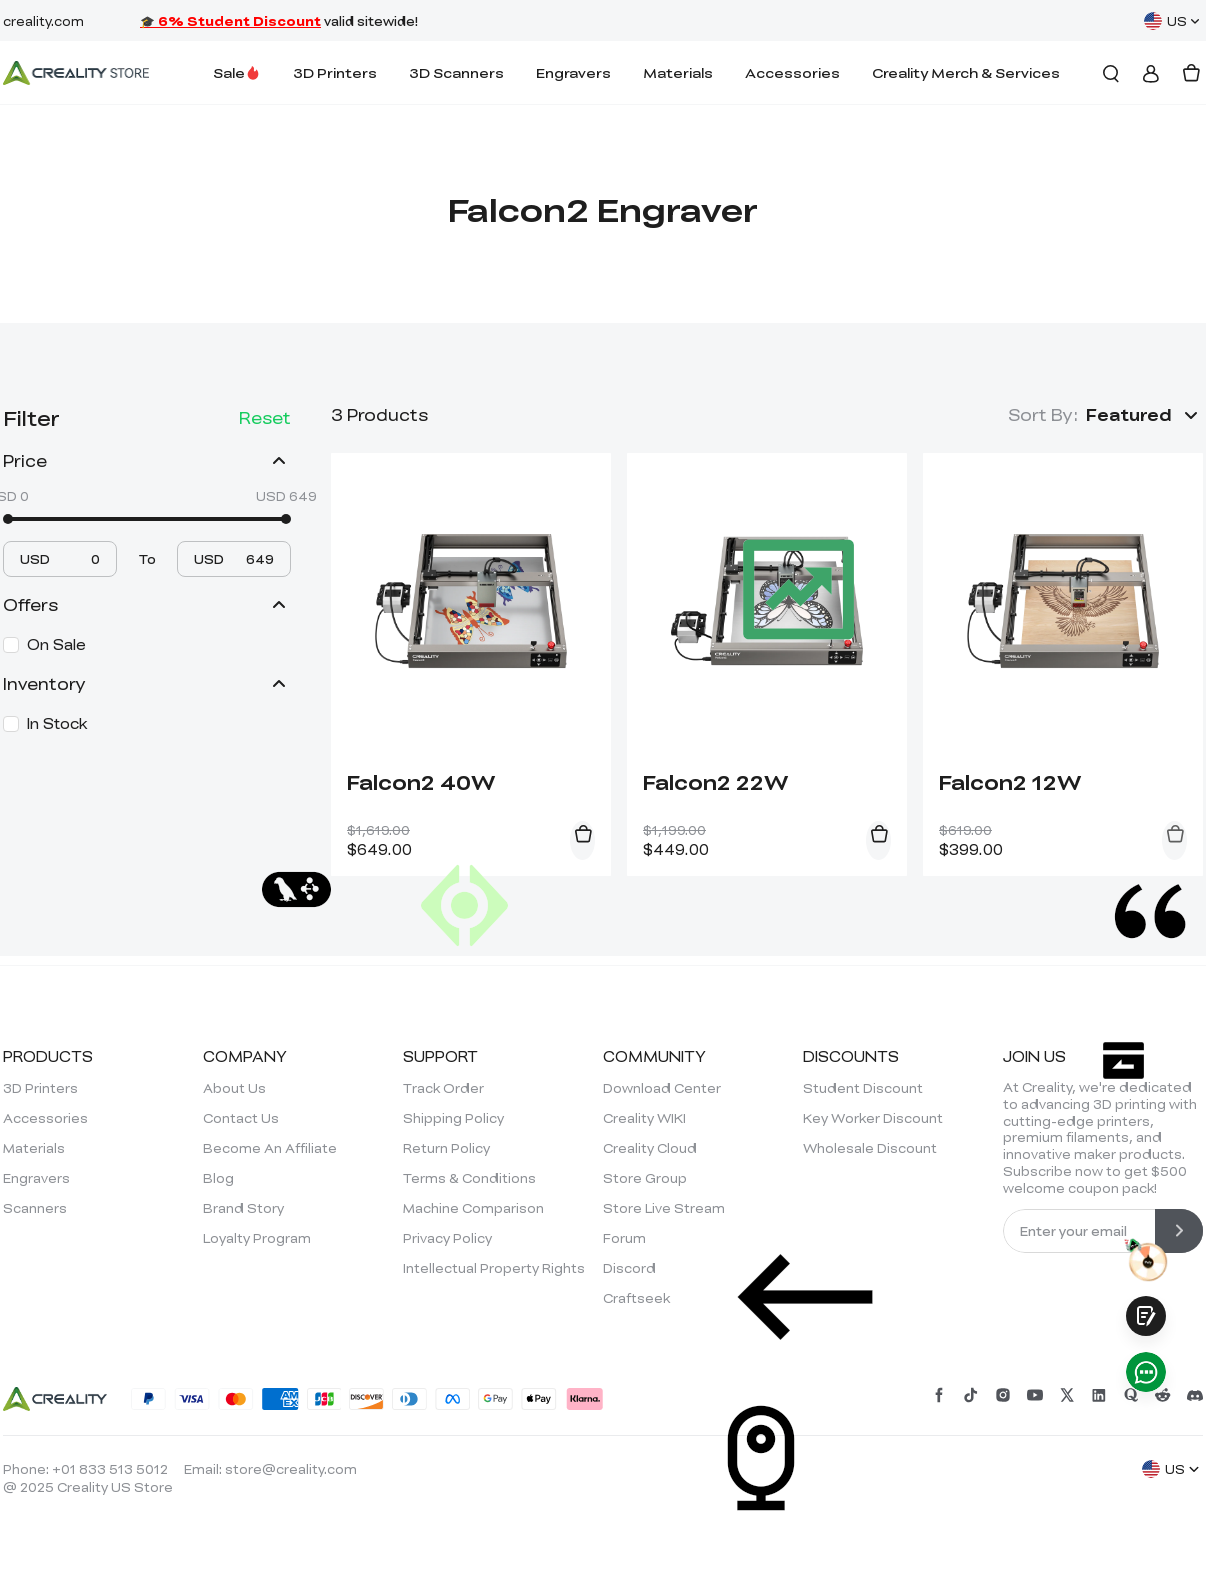 The width and height of the screenshot is (1206, 1576). What do you see at coordinates (1150, 912) in the screenshot?
I see `insert a block quote` at bounding box center [1150, 912].